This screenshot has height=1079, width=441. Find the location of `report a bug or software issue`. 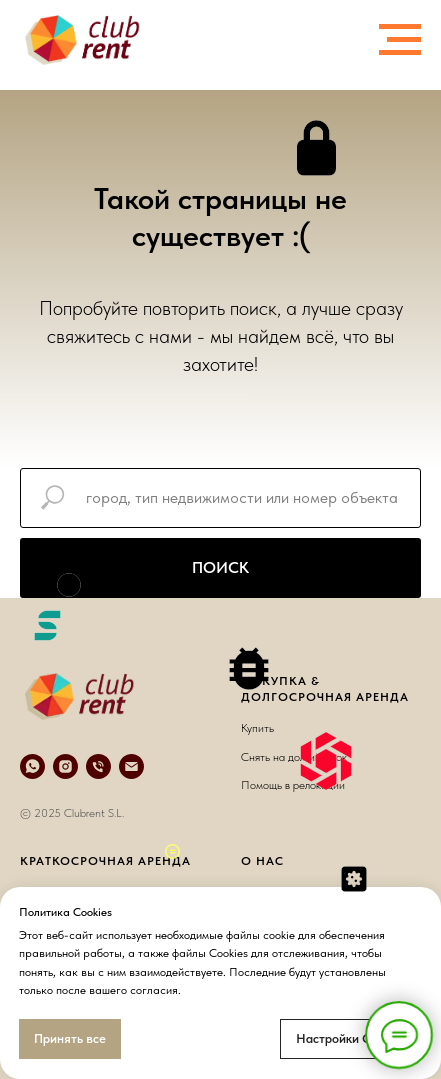

report a bug or software issue is located at coordinates (249, 668).